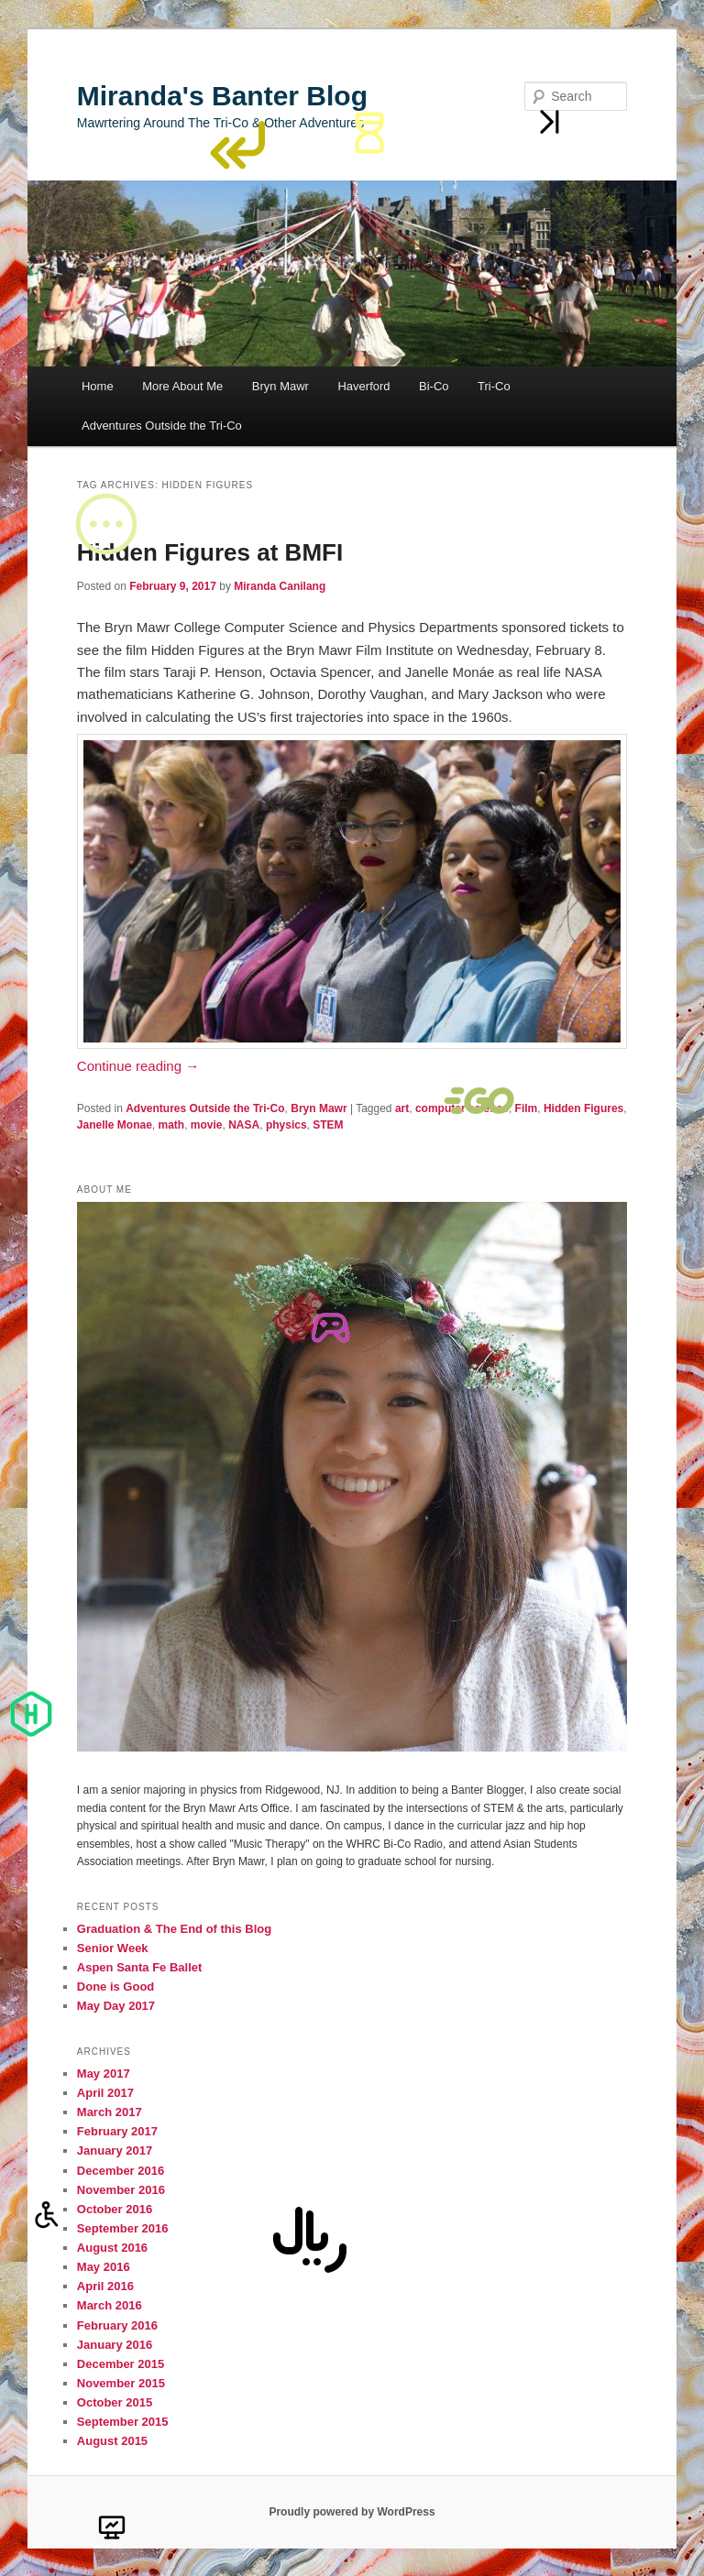 The height and width of the screenshot is (2576, 704). What do you see at coordinates (106, 524) in the screenshot?
I see `open more options menu` at bounding box center [106, 524].